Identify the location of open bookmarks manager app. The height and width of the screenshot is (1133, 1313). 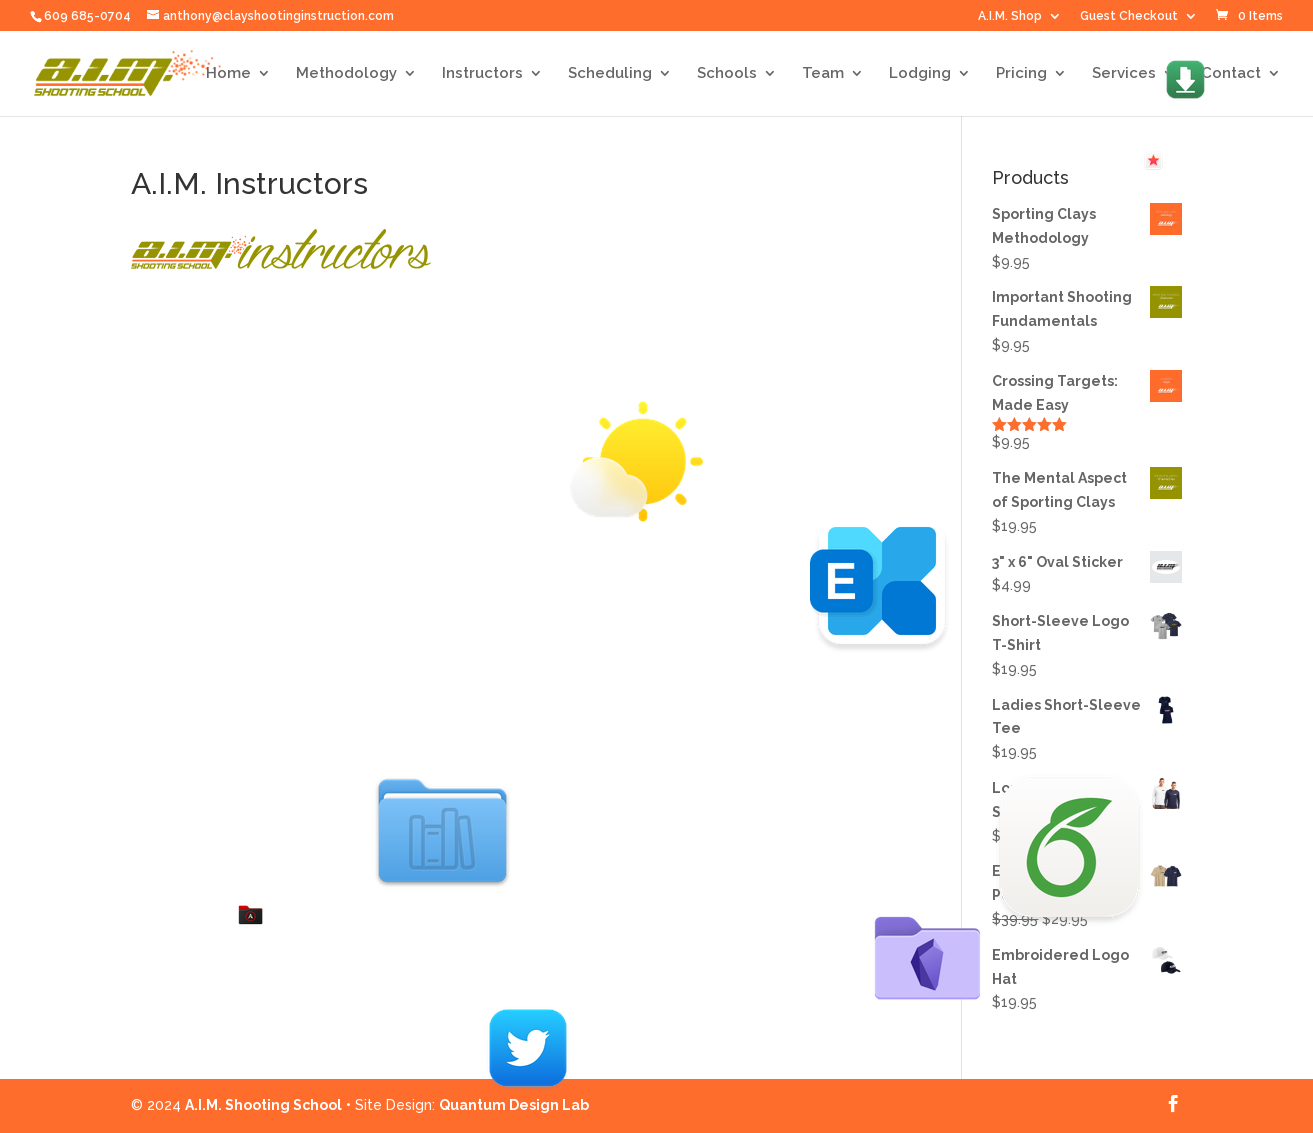
(1153, 160).